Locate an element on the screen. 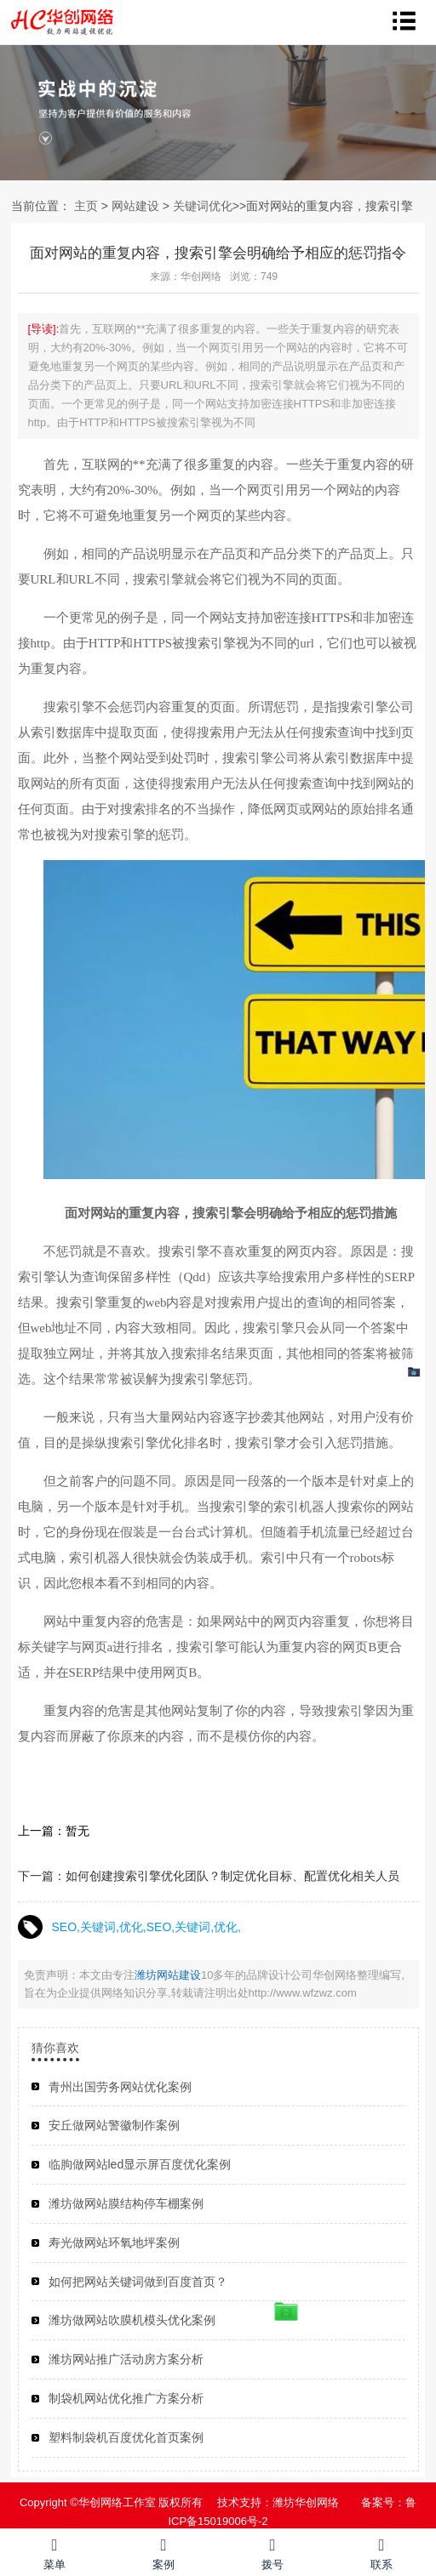  folder containing Godot game engine project files is located at coordinates (414, 1372).